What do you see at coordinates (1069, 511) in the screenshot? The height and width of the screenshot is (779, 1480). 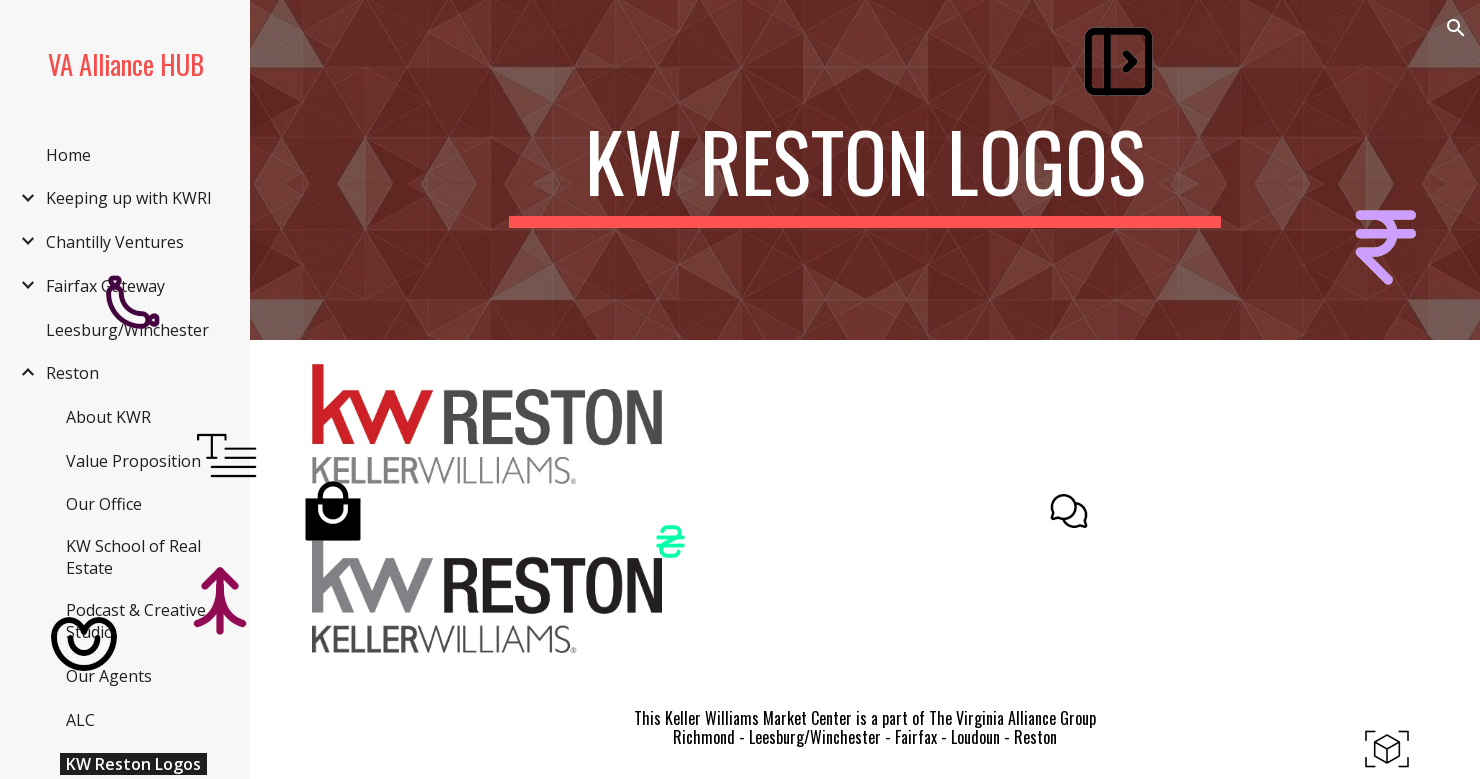 I see `open your conversations` at bounding box center [1069, 511].